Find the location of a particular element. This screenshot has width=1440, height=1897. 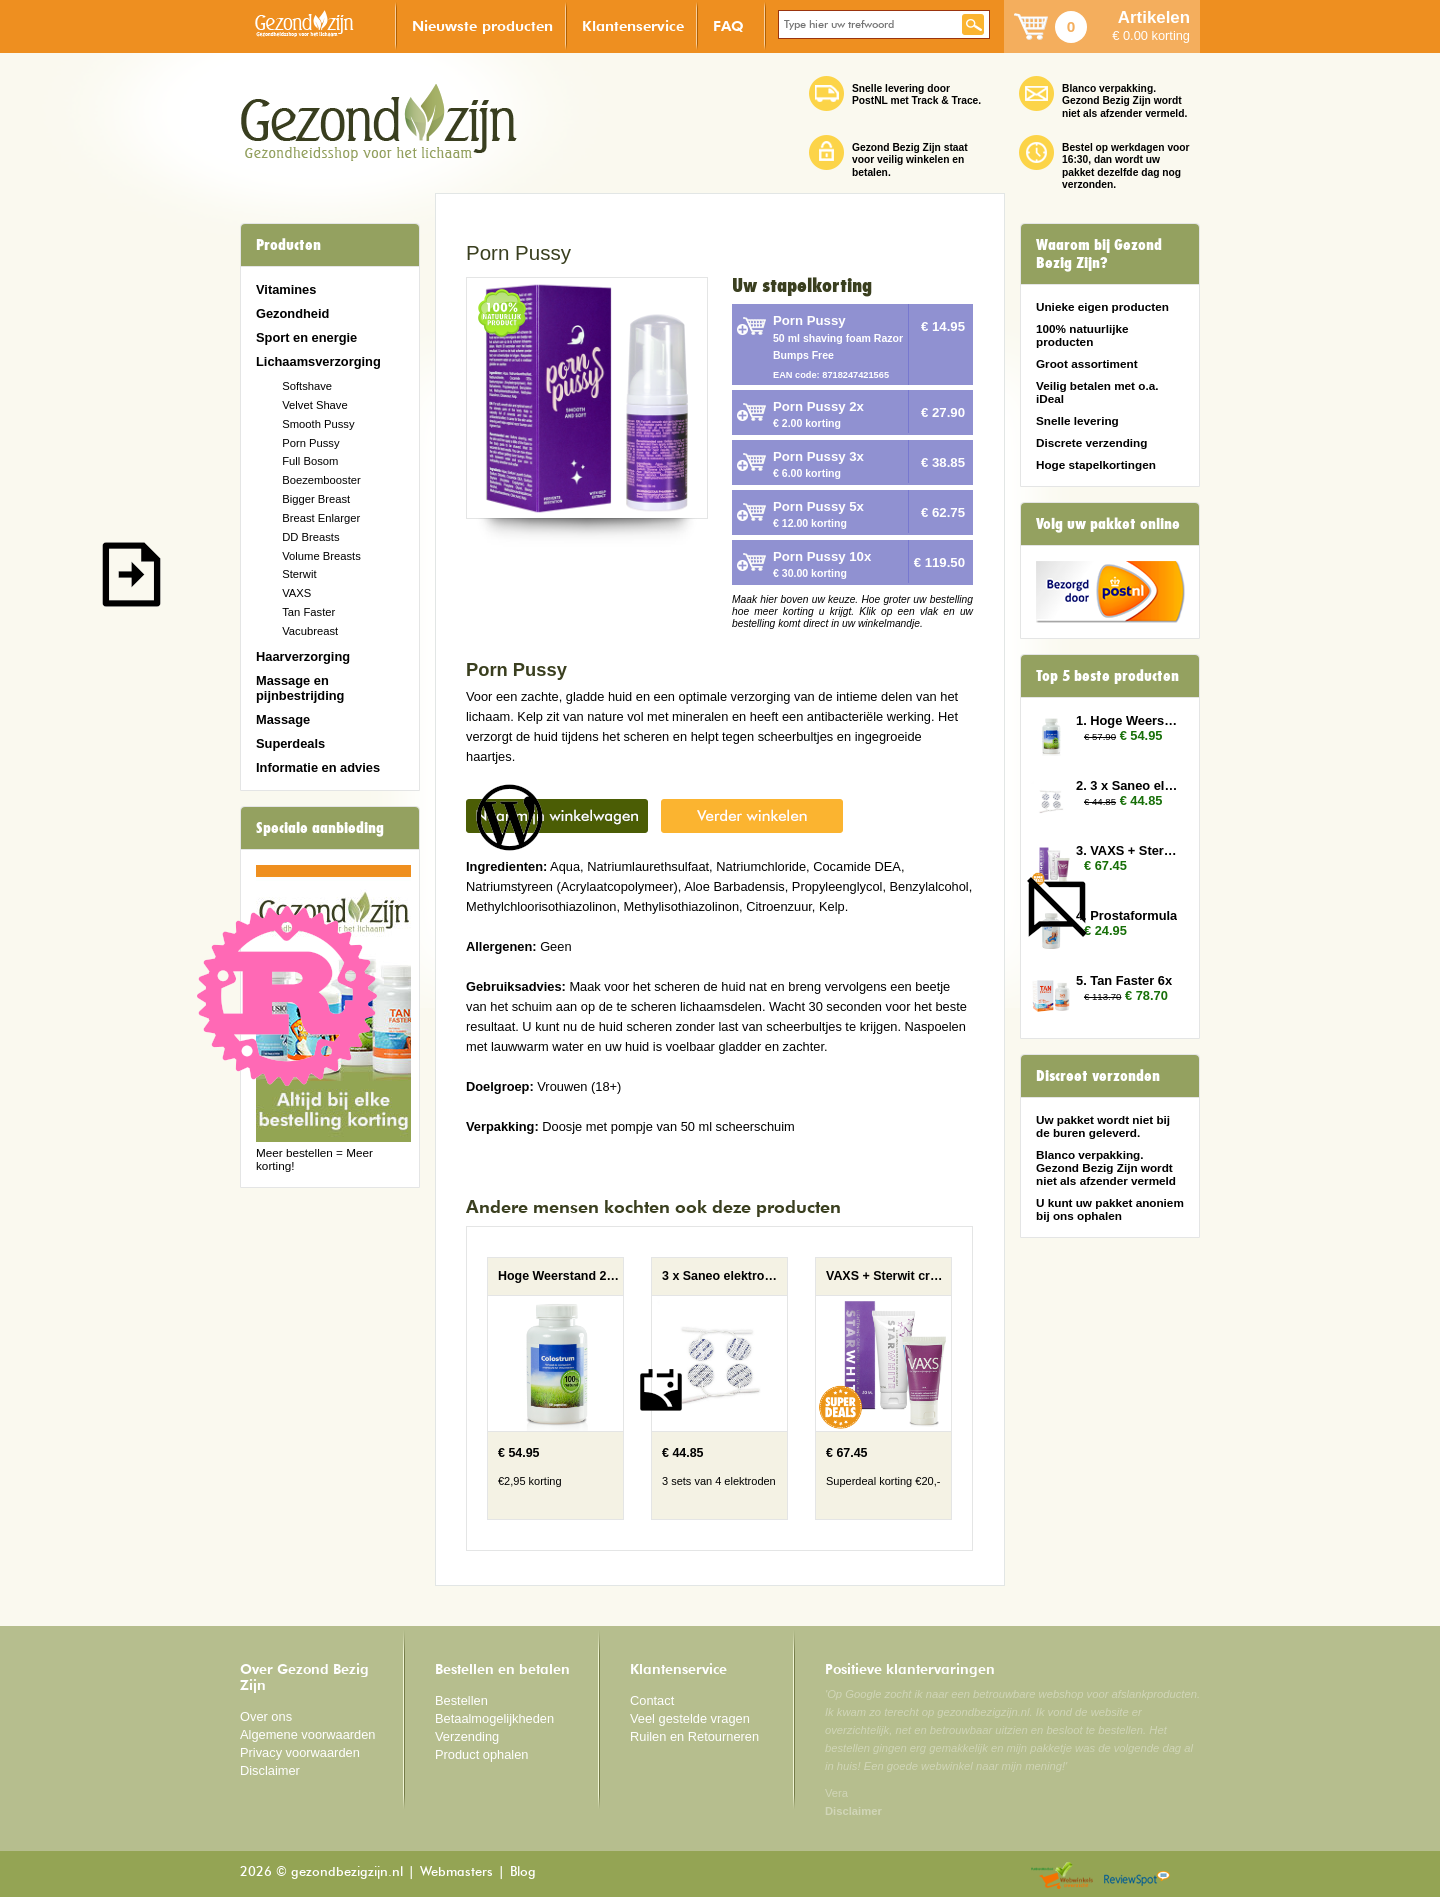

open photo gallery is located at coordinates (661, 1392).